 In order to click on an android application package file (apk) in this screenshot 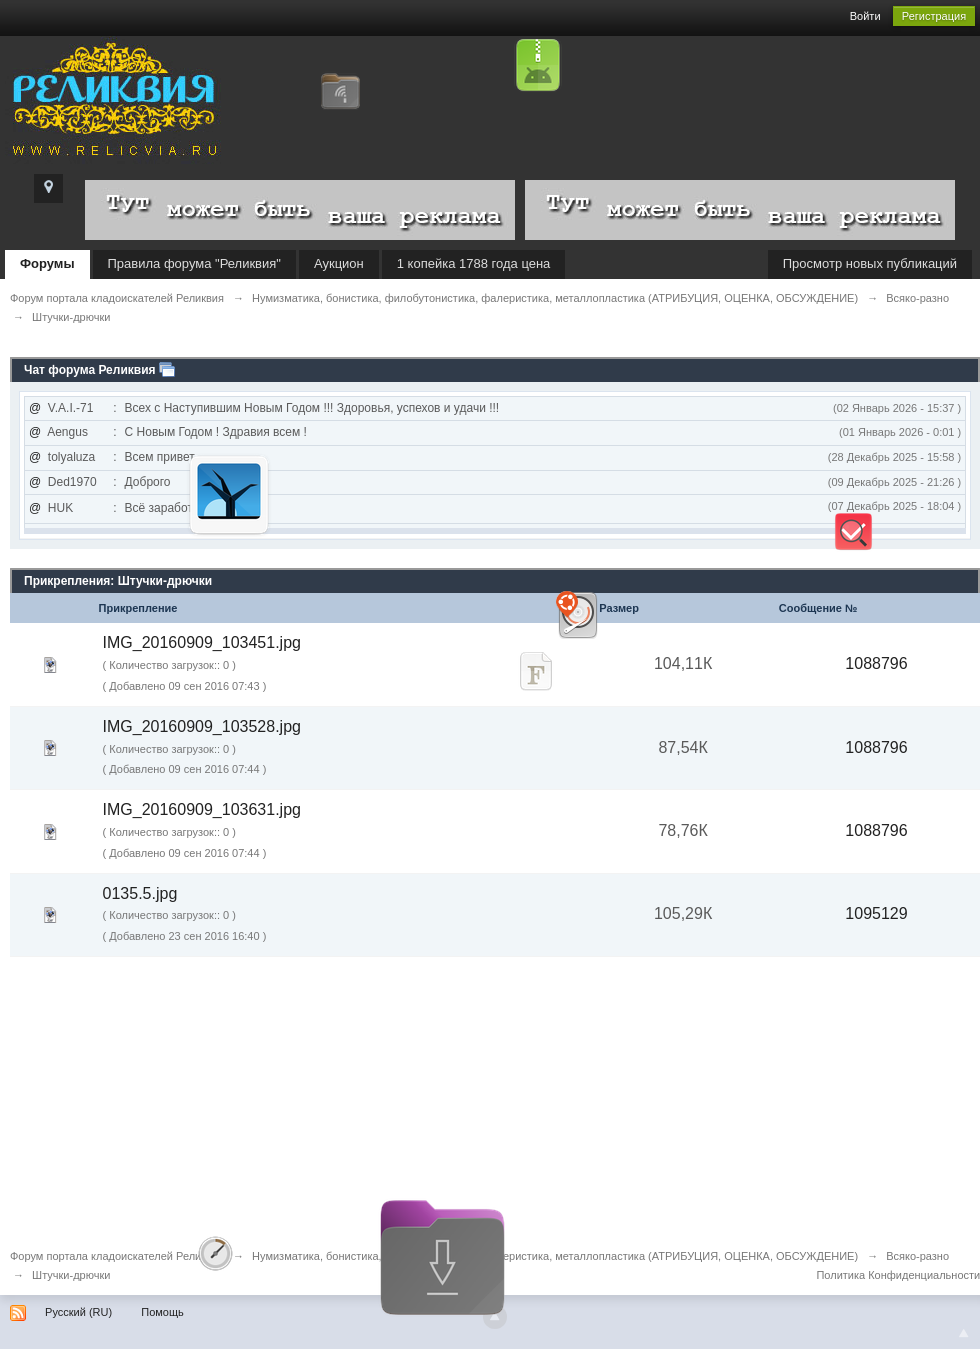, I will do `click(538, 65)`.